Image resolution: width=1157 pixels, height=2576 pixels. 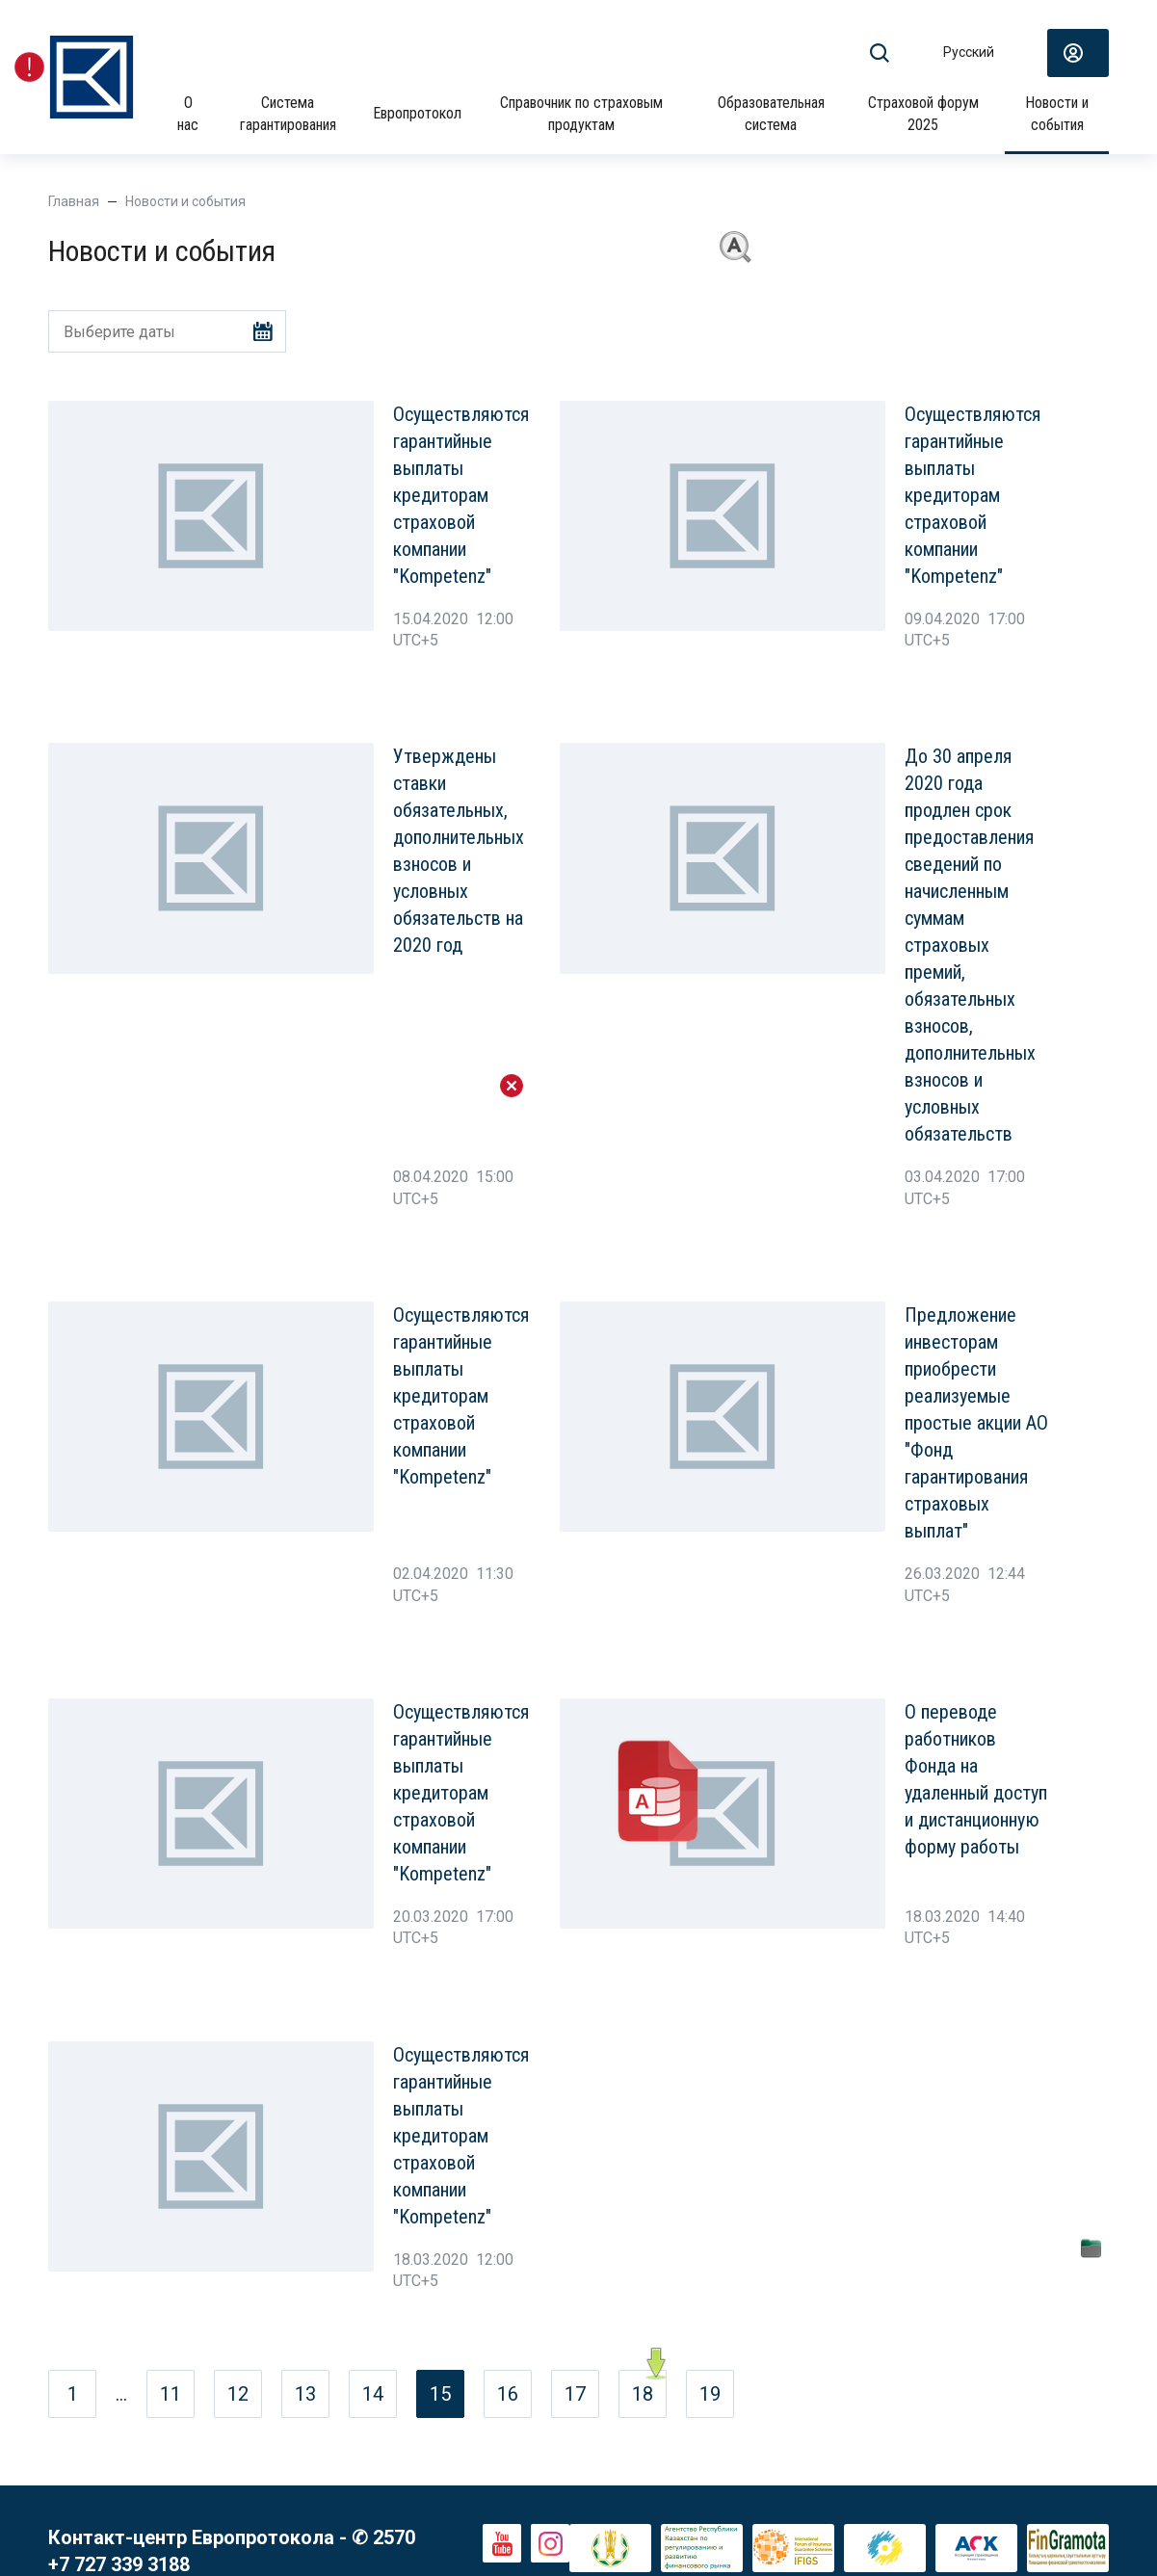 I want to click on open folder containing files, so click(x=1091, y=2247).